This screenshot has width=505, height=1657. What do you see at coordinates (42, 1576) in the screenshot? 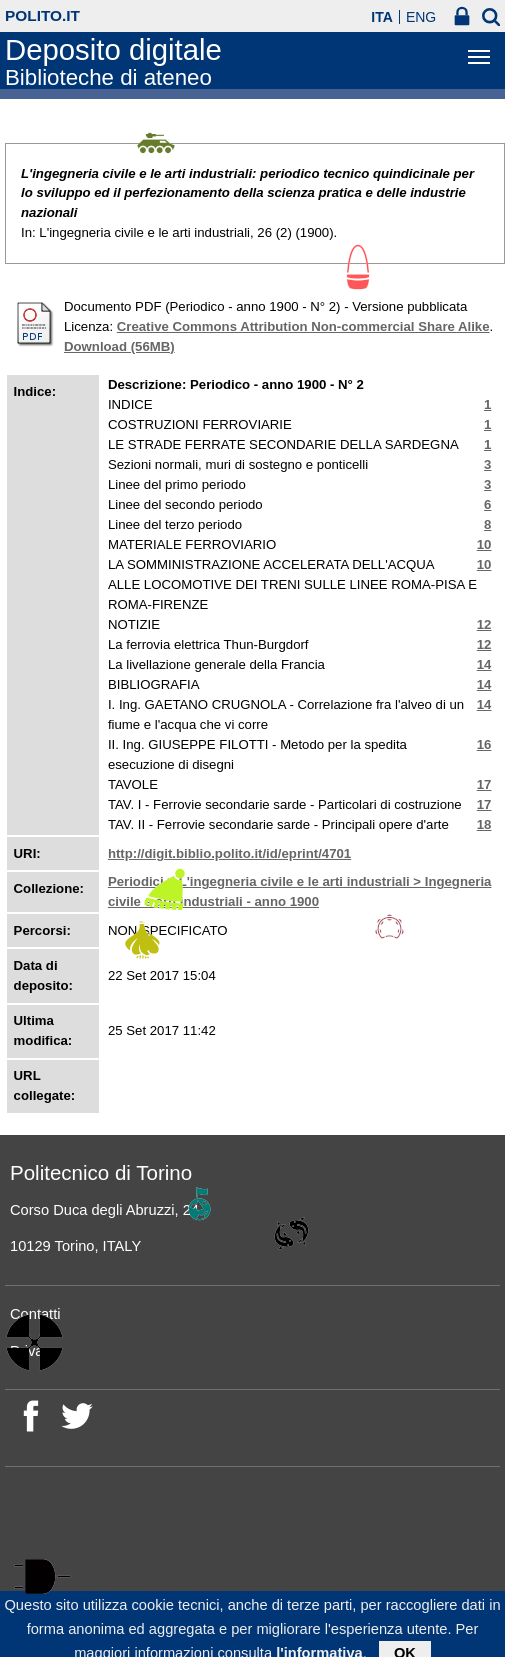
I see `represents an AND logic gate in a circuit diagram` at bounding box center [42, 1576].